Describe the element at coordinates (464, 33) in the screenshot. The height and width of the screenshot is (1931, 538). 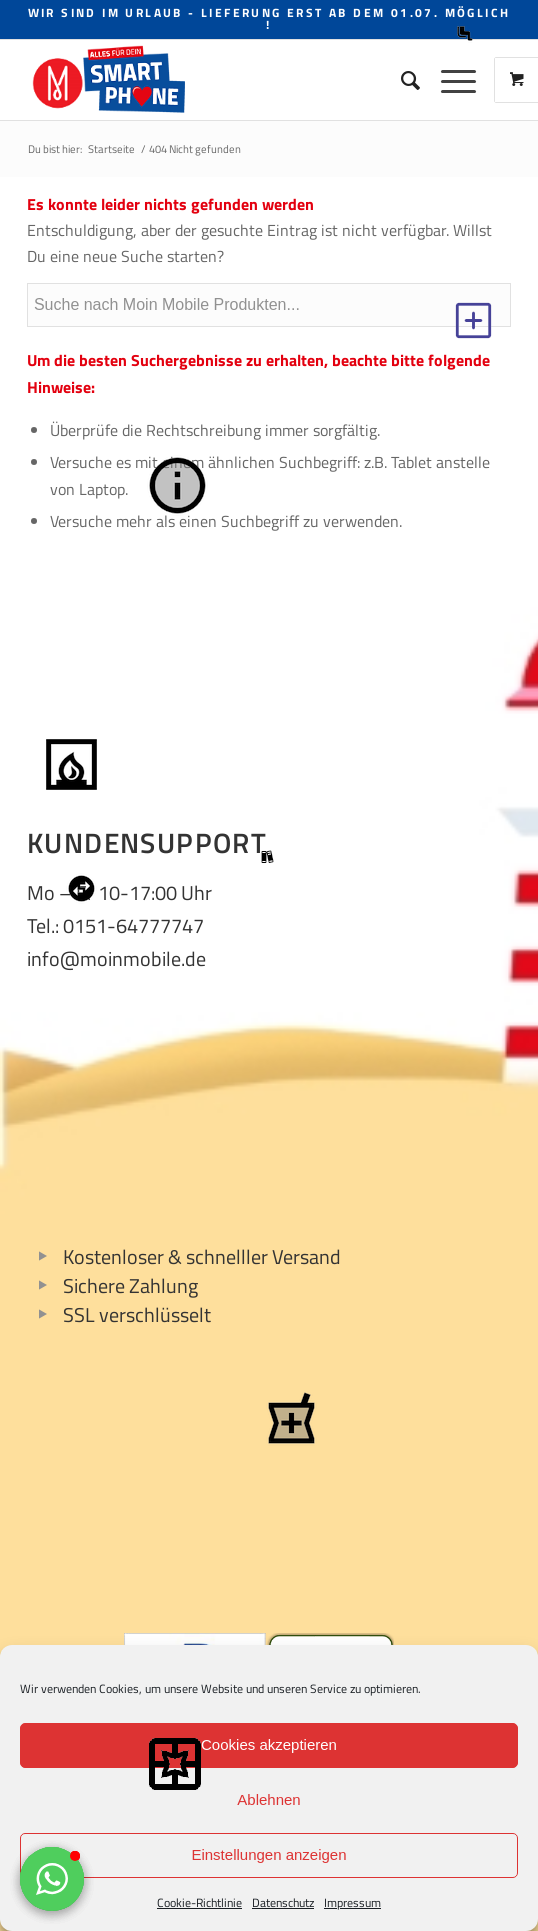
I see `standard legroom seat option` at that location.